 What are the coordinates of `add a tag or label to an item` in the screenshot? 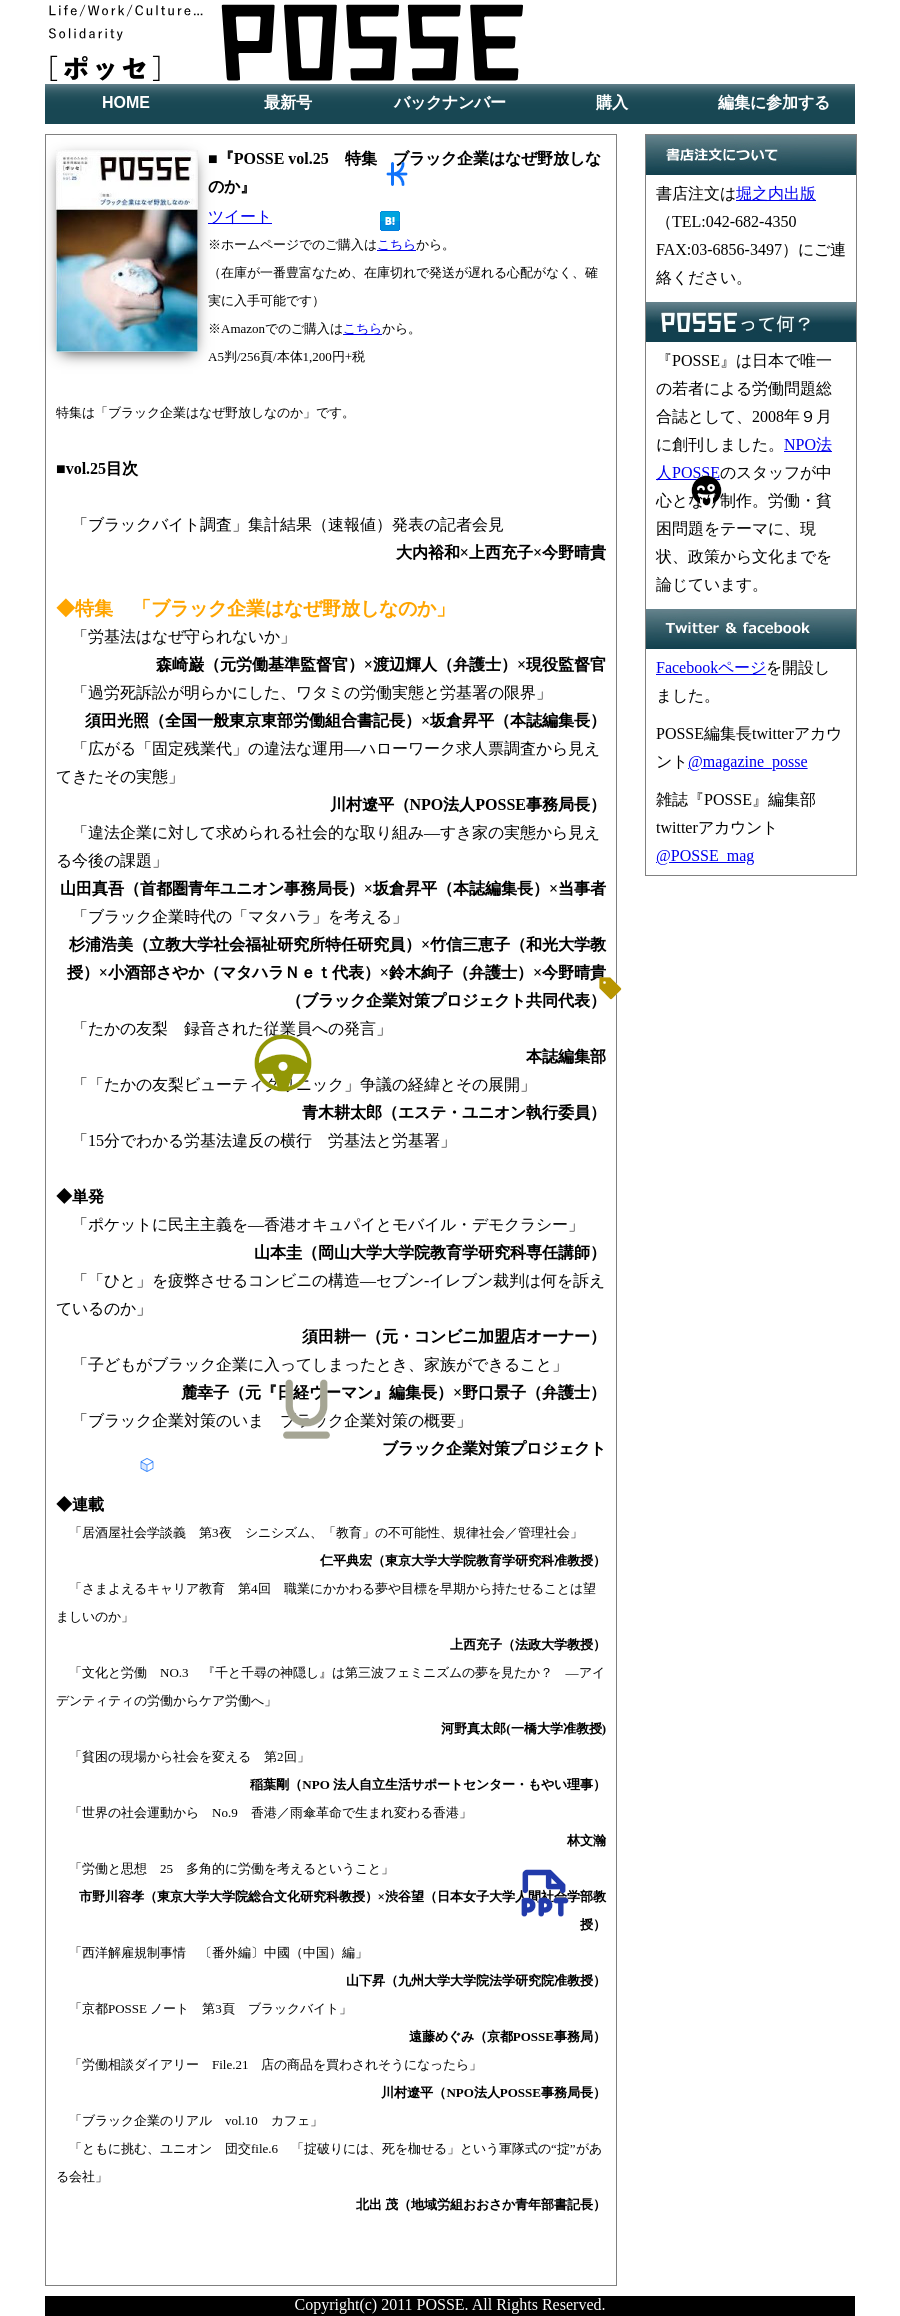 It's located at (609, 987).